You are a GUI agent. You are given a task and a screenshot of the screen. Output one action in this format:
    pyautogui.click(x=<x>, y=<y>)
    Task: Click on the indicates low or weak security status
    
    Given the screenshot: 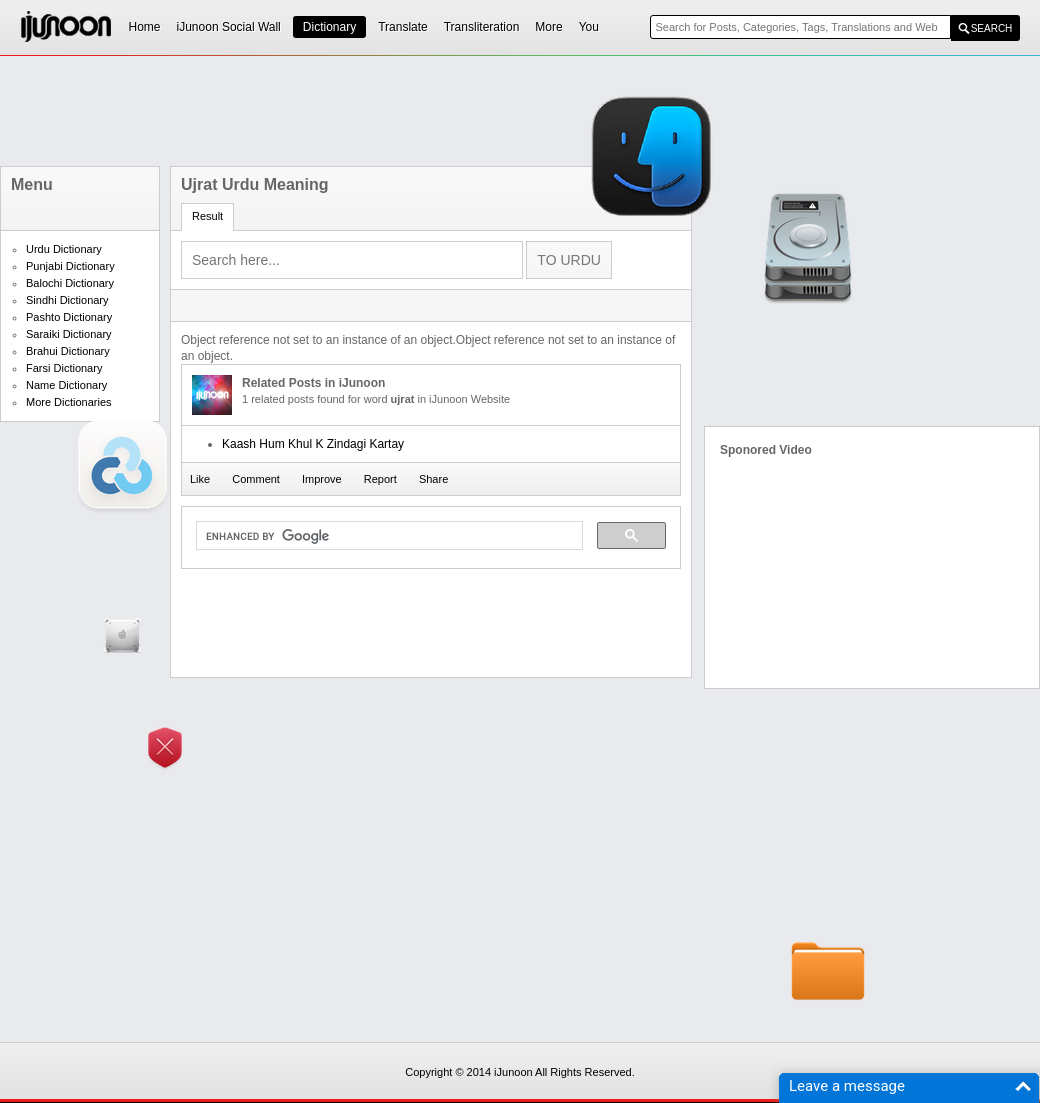 What is the action you would take?
    pyautogui.click(x=165, y=749)
    